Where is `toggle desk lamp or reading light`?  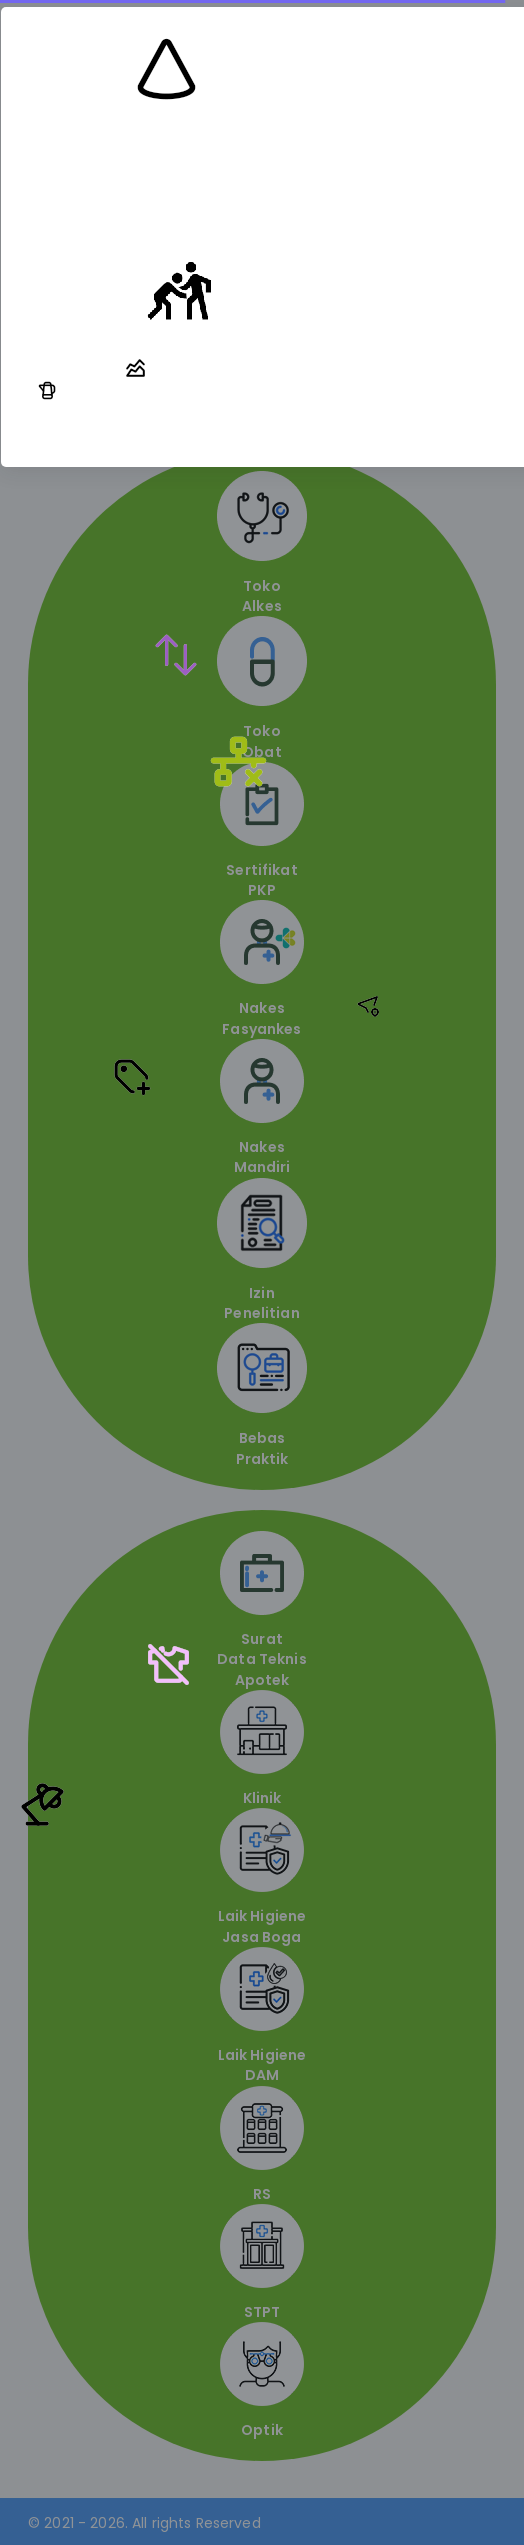 toggle desk lamp or reading light is located at coordinates (42, 1804).